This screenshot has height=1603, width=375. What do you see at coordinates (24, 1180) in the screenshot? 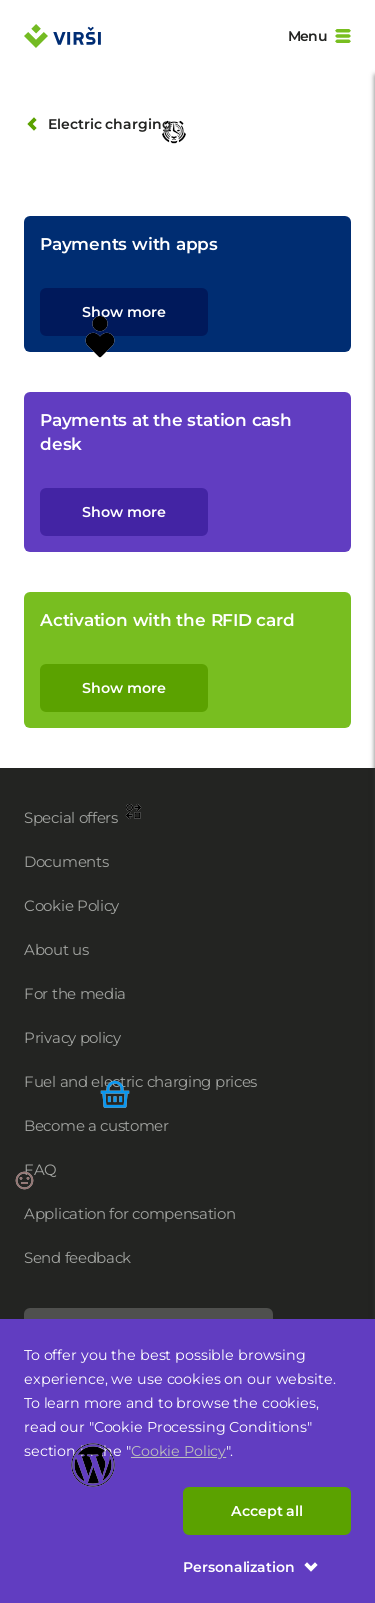
I see `rate your experience as neutral` at bounding box center [24, 1180].